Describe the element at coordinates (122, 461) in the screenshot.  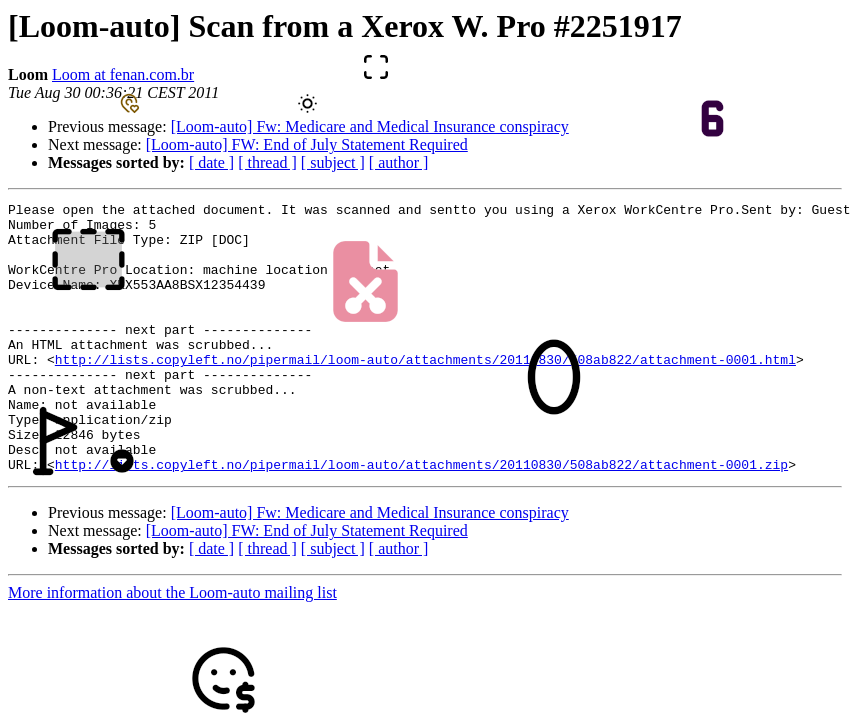
I see `expand dropdown menu` at that location.